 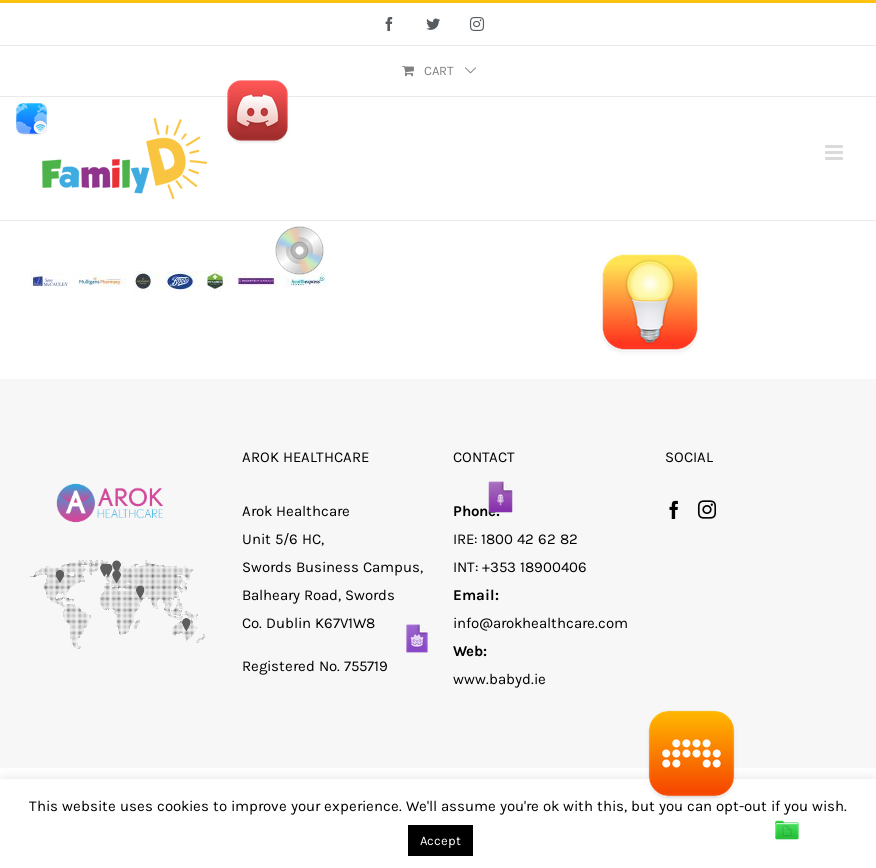 I want to click on insert or eject optical disc media, so click(x=299, y=250).